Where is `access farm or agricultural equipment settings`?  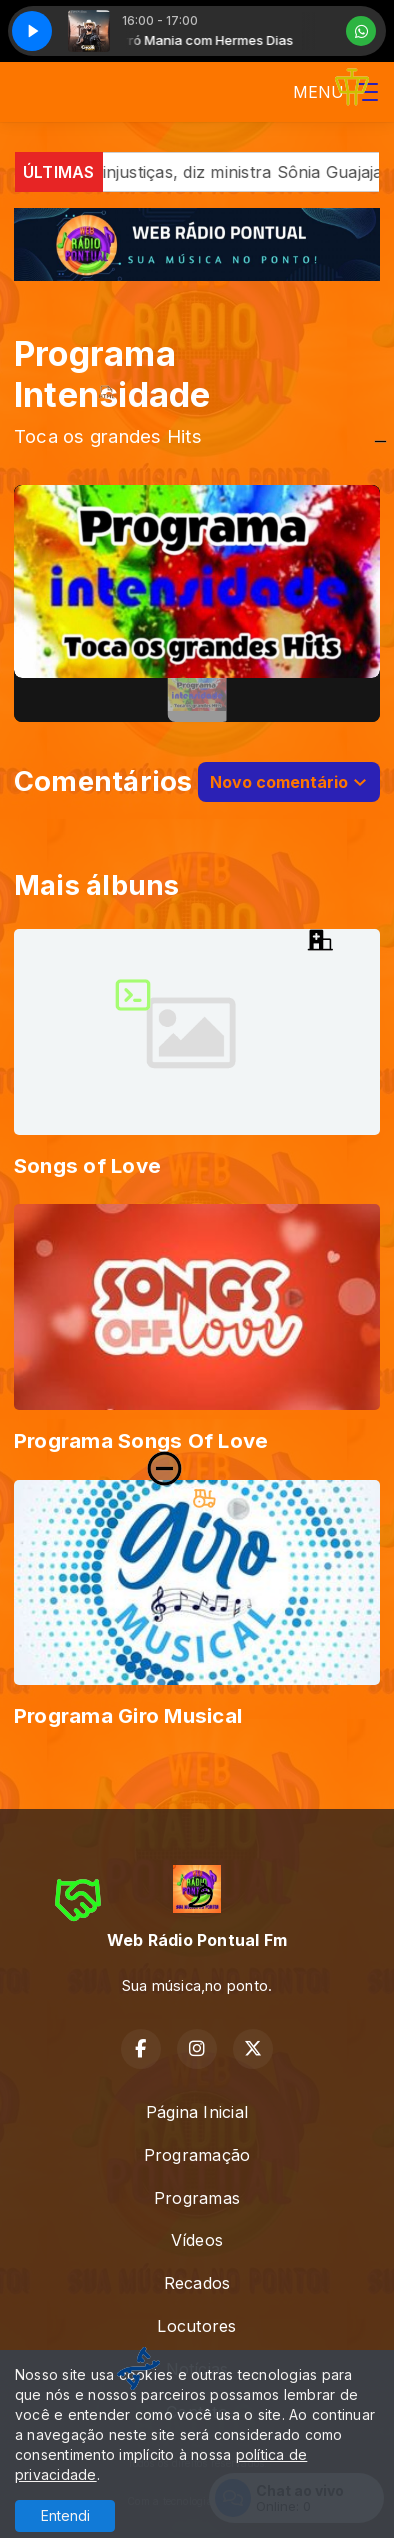 access farm or agricultural equipment settings is located at coordinates (204, 1498).